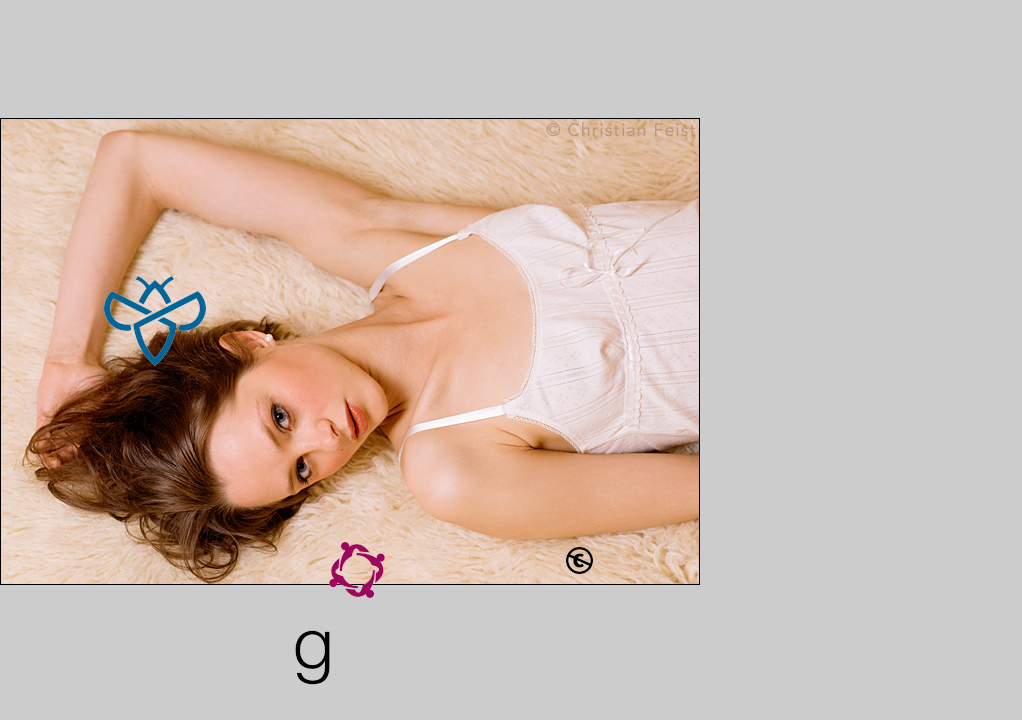 The image size is (1022, 720). Describe the element at coordinates (579, 560) in the screenshot. I see `indicates public domain content with no copyright restrictions` at that location.